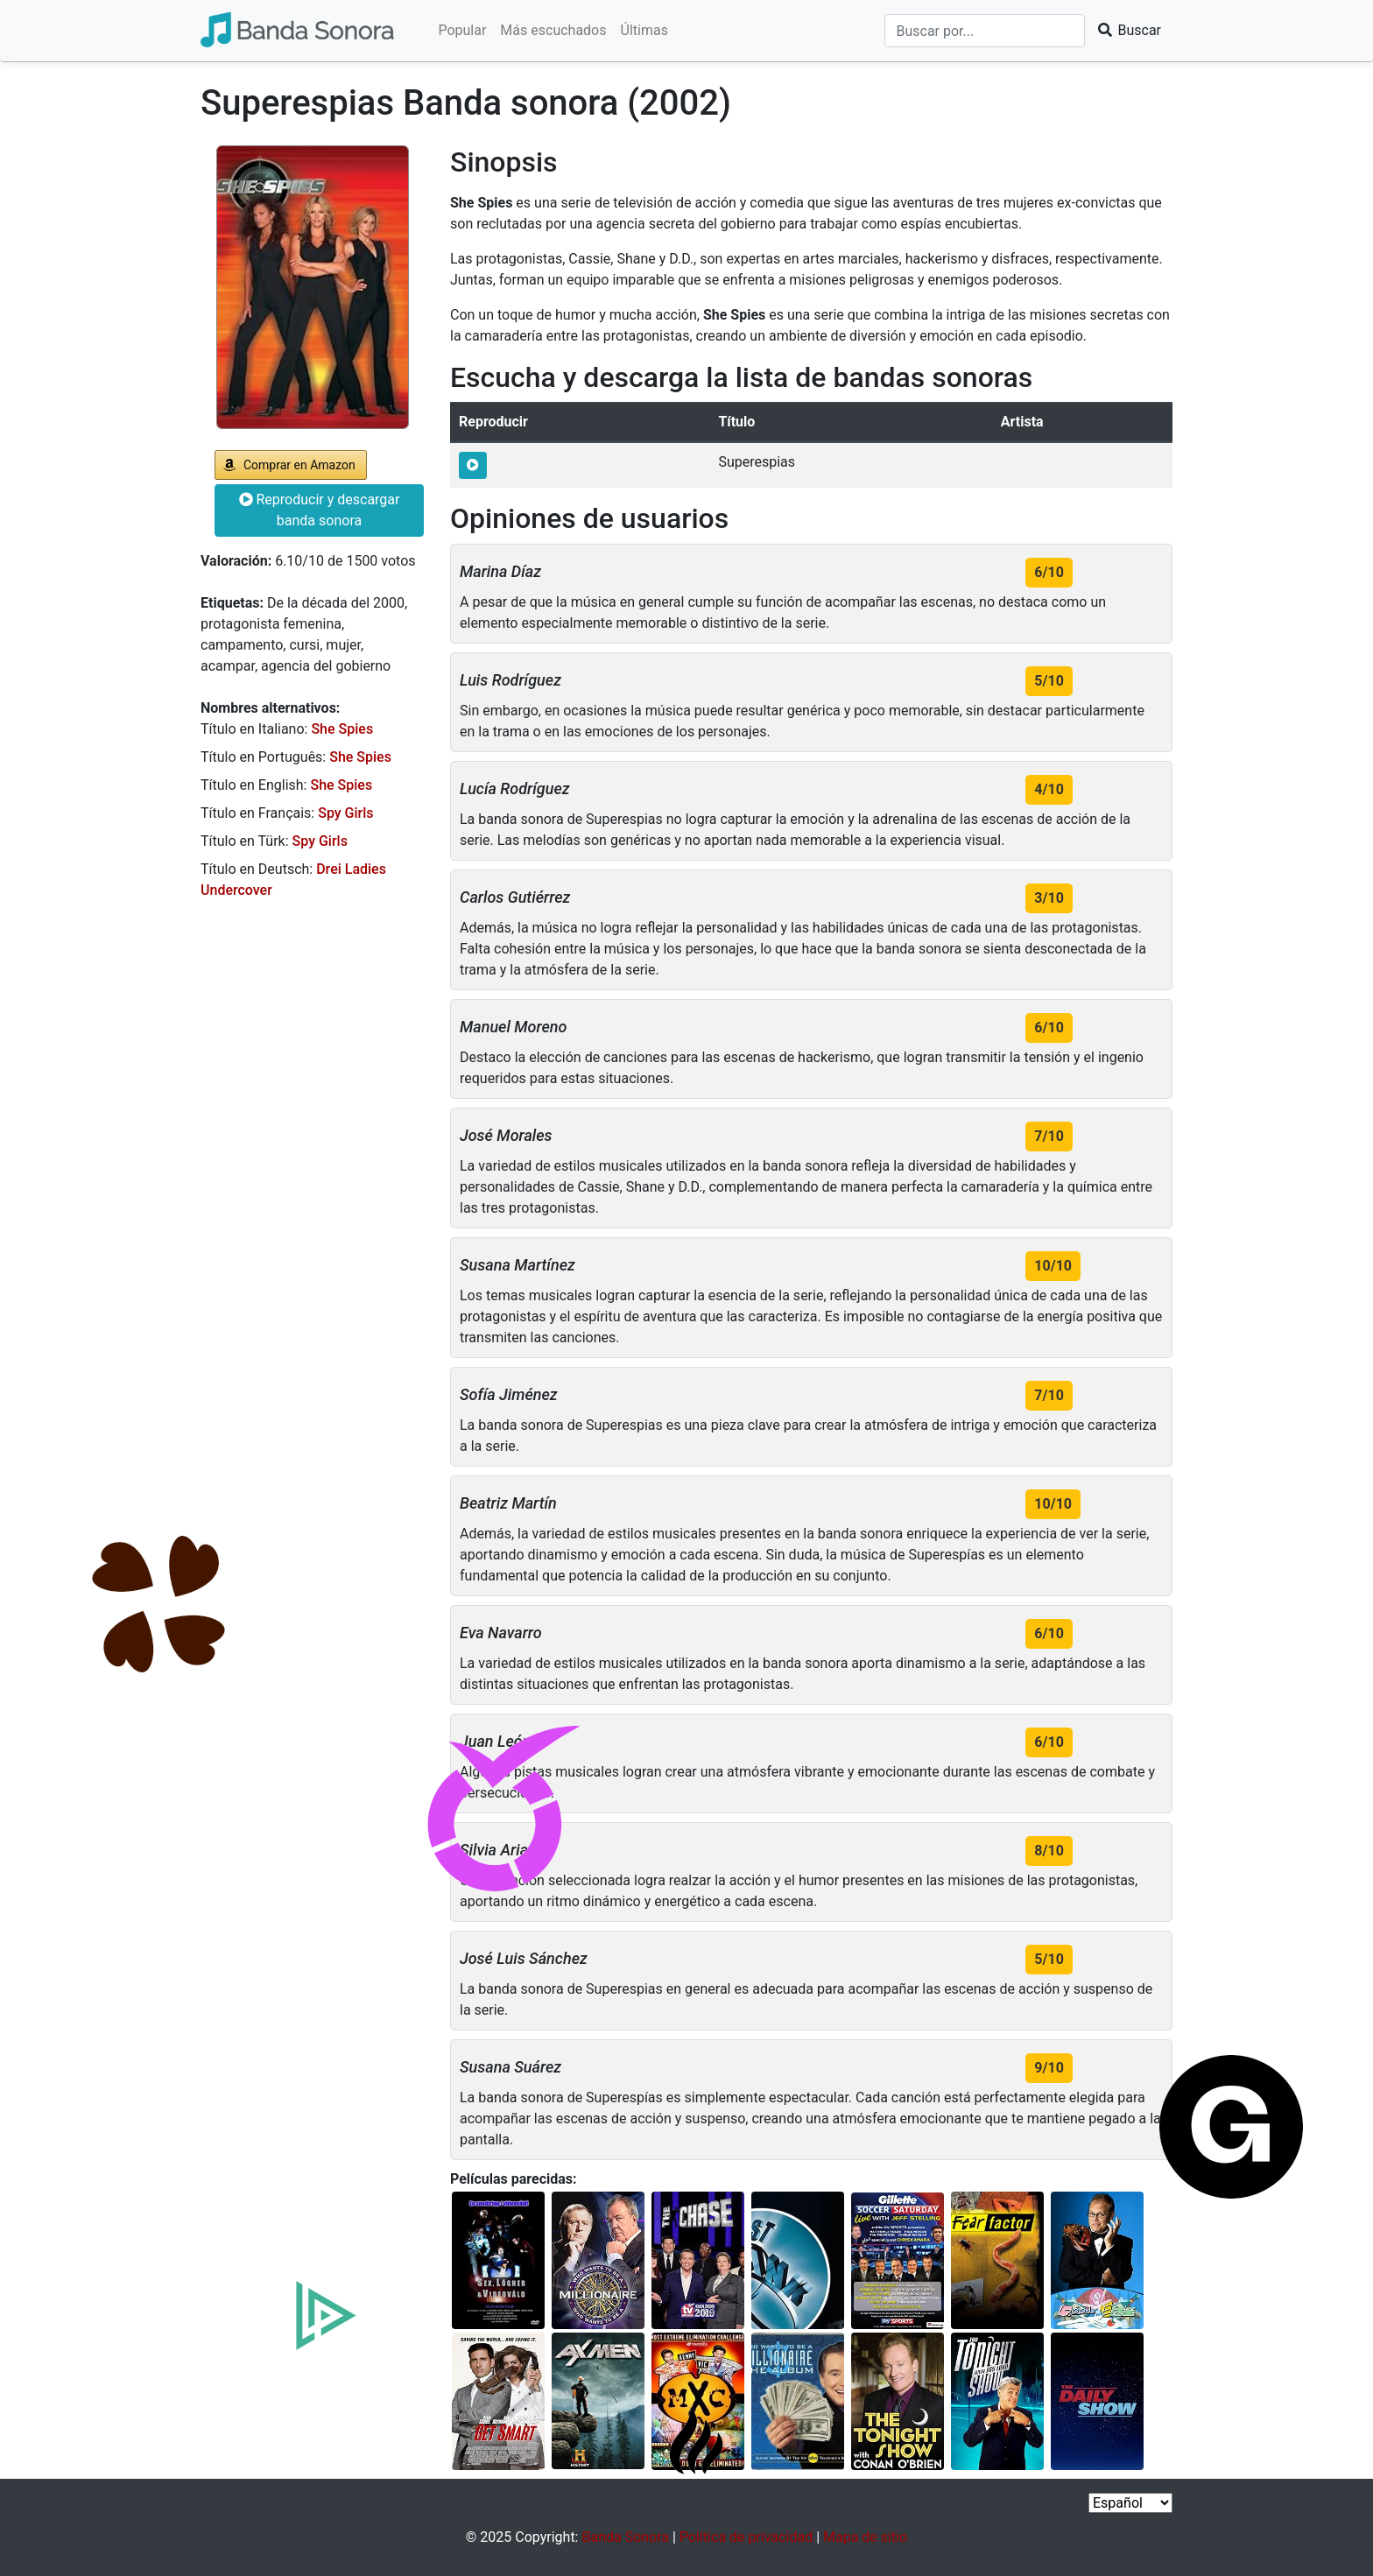 The height and width of the screenshot is (2576, 1373). What do you see at coordinates (158, 1604) in the screenshot?
I see `4chan logo` at bounding box center [158, 1604].